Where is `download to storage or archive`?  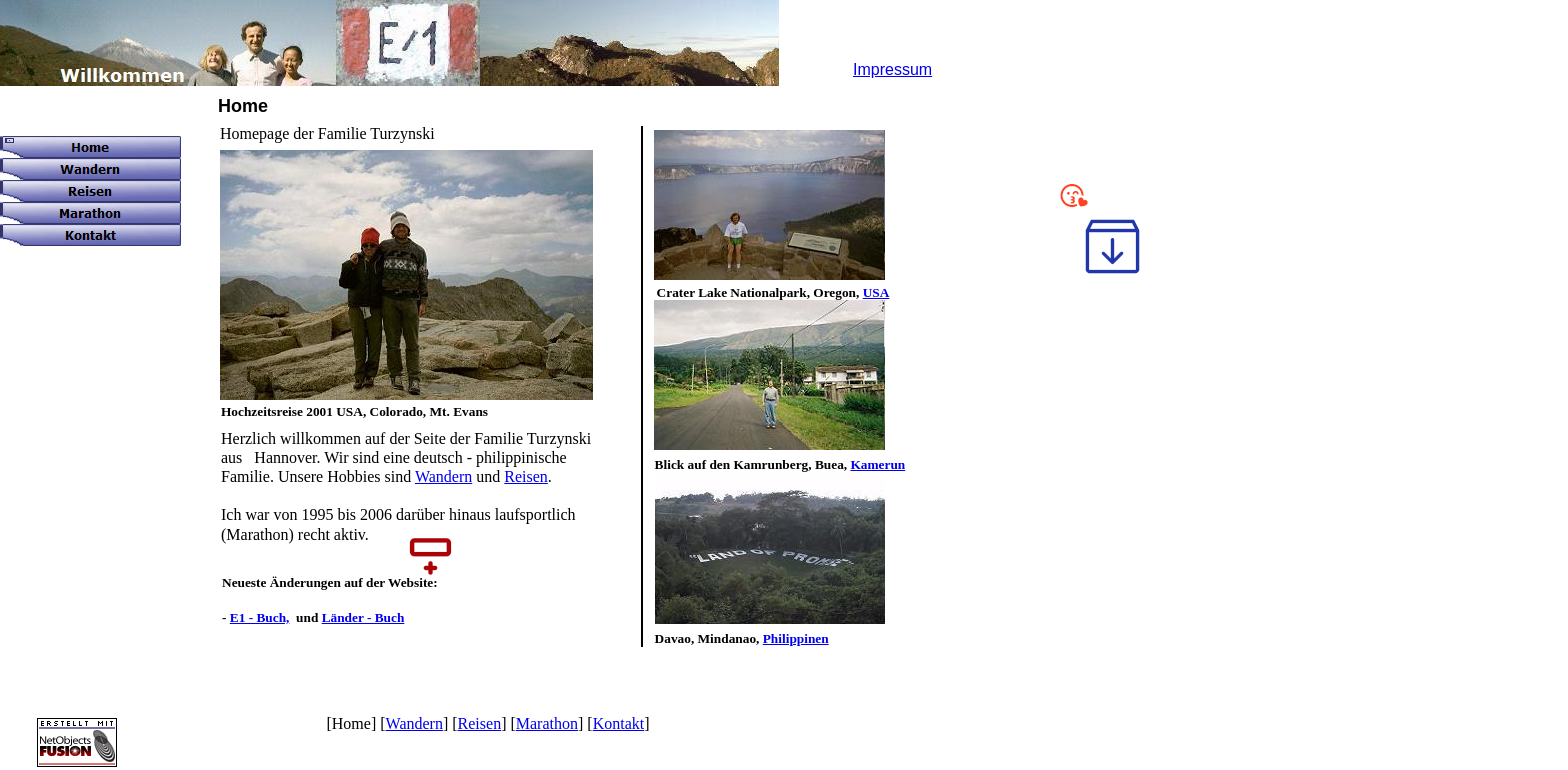
download to storage or archive is located at coordinates (1112, 246).